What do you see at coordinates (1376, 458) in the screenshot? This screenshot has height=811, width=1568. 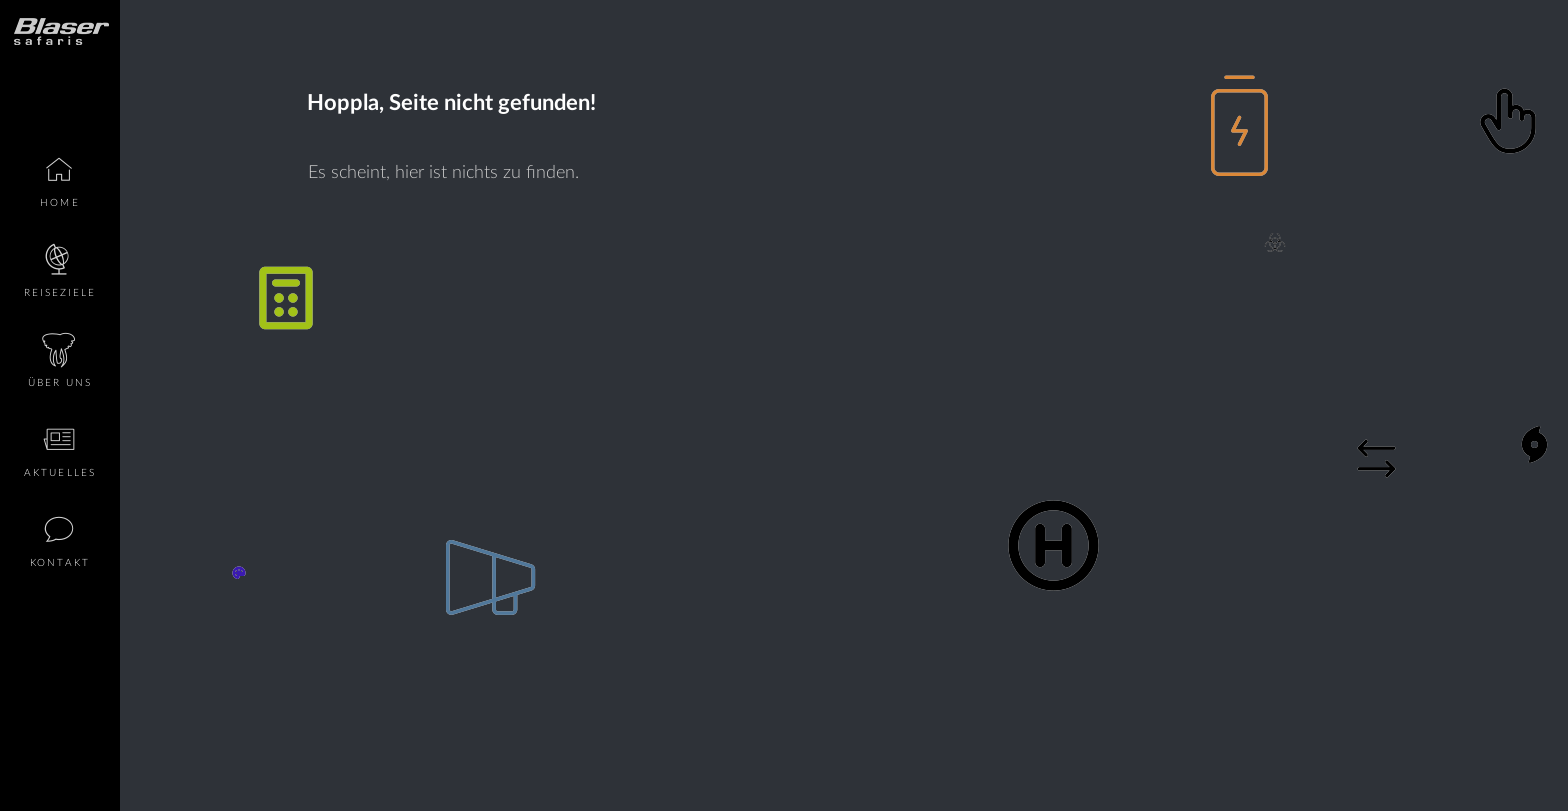 I see `swap or exchange items` at bounding box center [1376, 458].